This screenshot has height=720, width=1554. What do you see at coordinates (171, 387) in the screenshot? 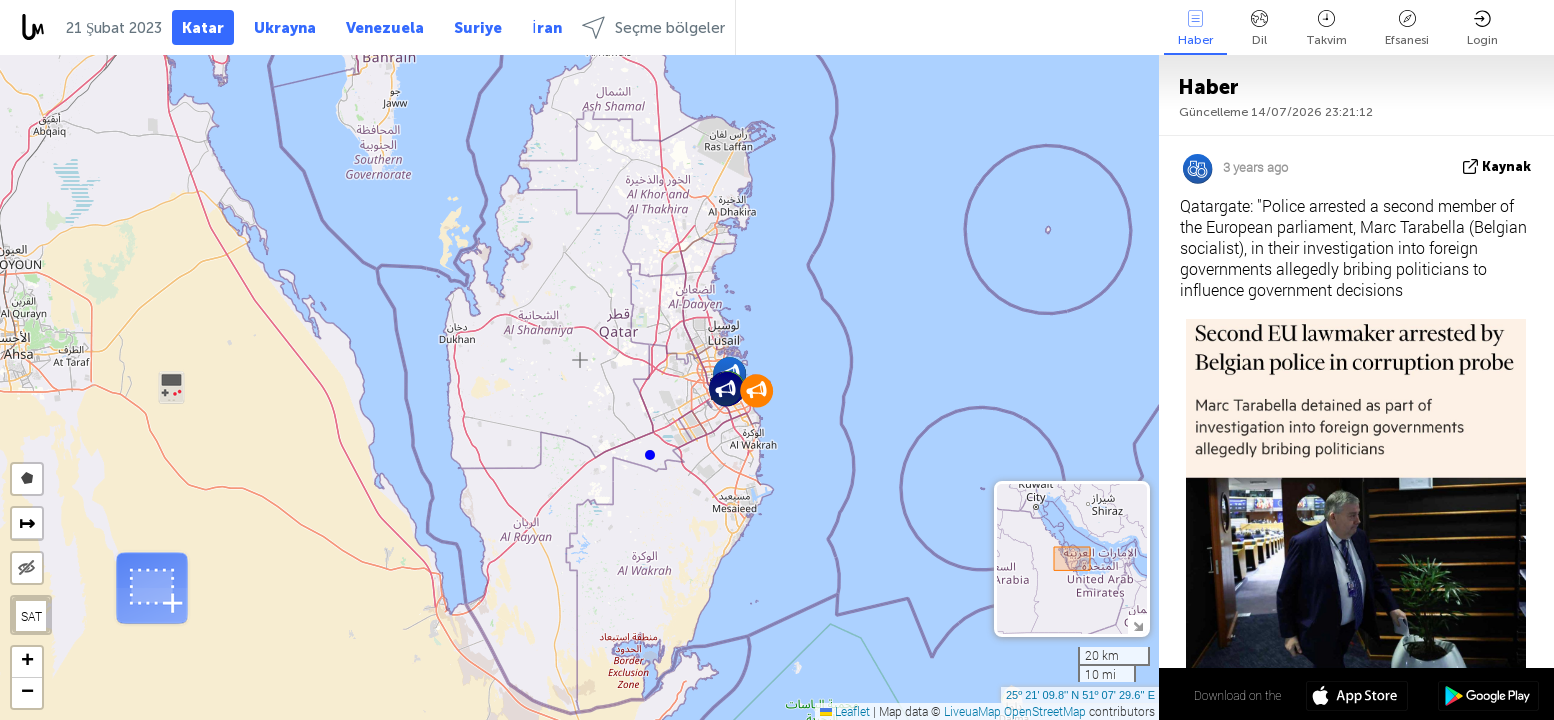
I see `open the games application` at bounding box center [171, 387].